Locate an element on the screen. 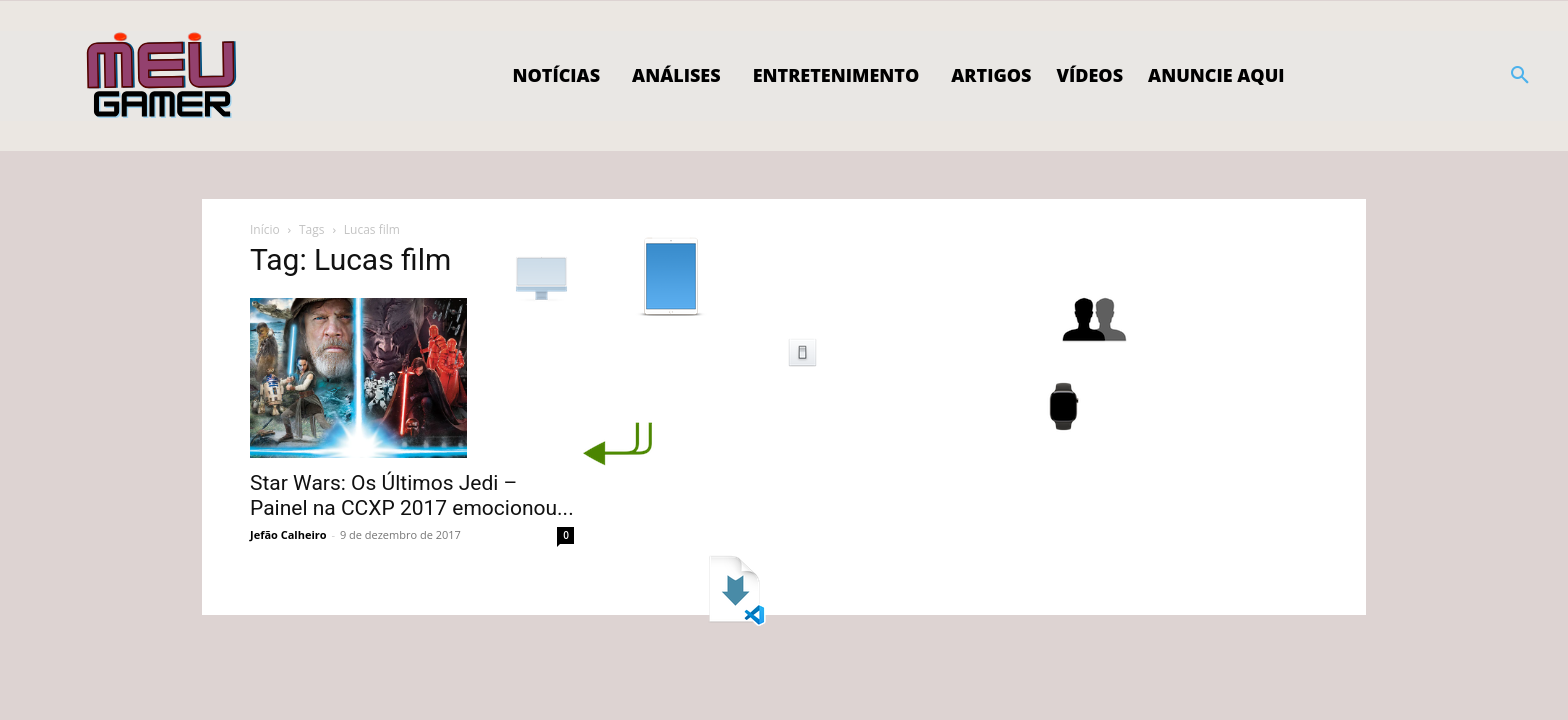 The height and width of the screenshot is (720, 1568). represents this mac in system preferences or finder is located at coordinates (541, 277).